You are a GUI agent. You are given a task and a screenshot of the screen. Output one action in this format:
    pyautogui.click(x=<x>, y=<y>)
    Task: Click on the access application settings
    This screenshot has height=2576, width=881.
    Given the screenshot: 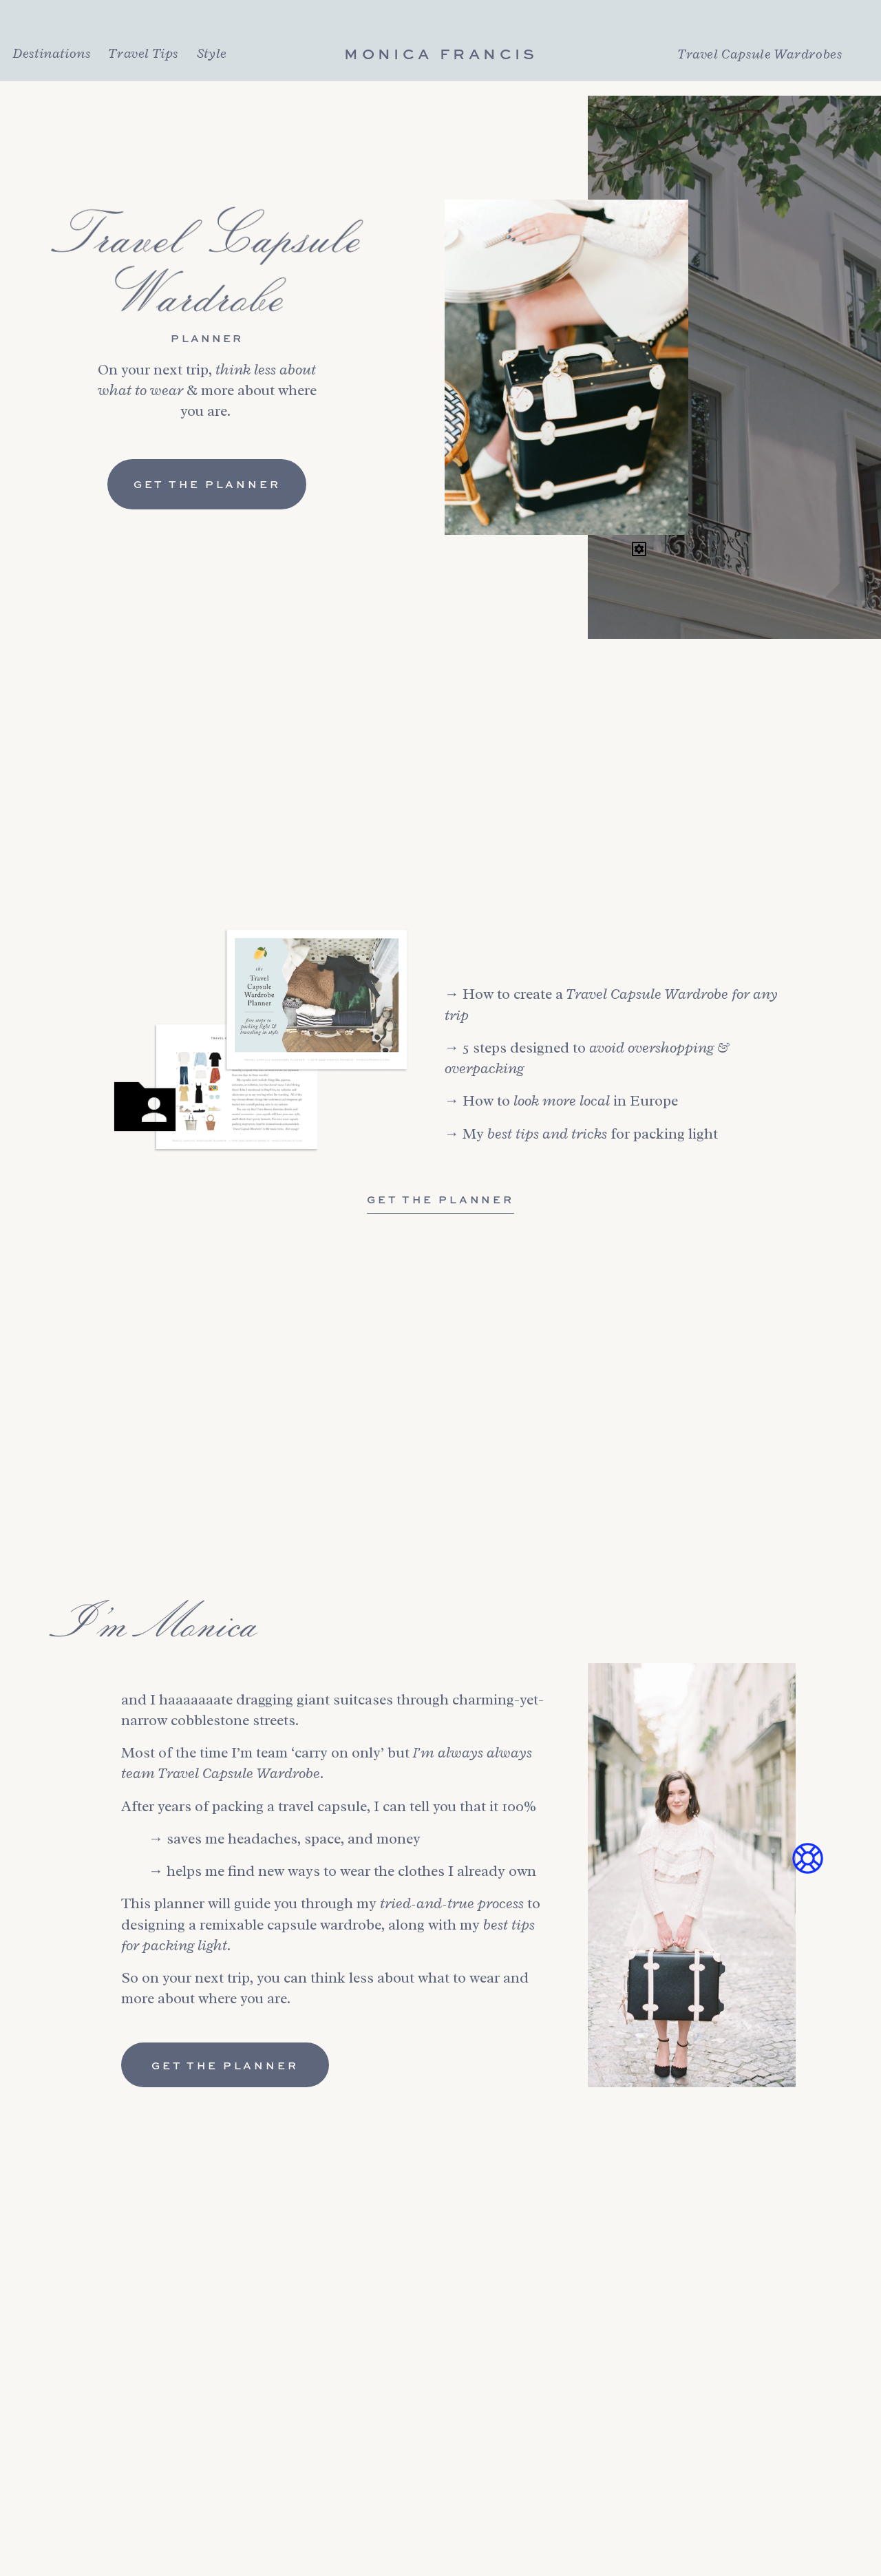 What is the action you would take?
    pyautogui.click(x=639, y=549)
    